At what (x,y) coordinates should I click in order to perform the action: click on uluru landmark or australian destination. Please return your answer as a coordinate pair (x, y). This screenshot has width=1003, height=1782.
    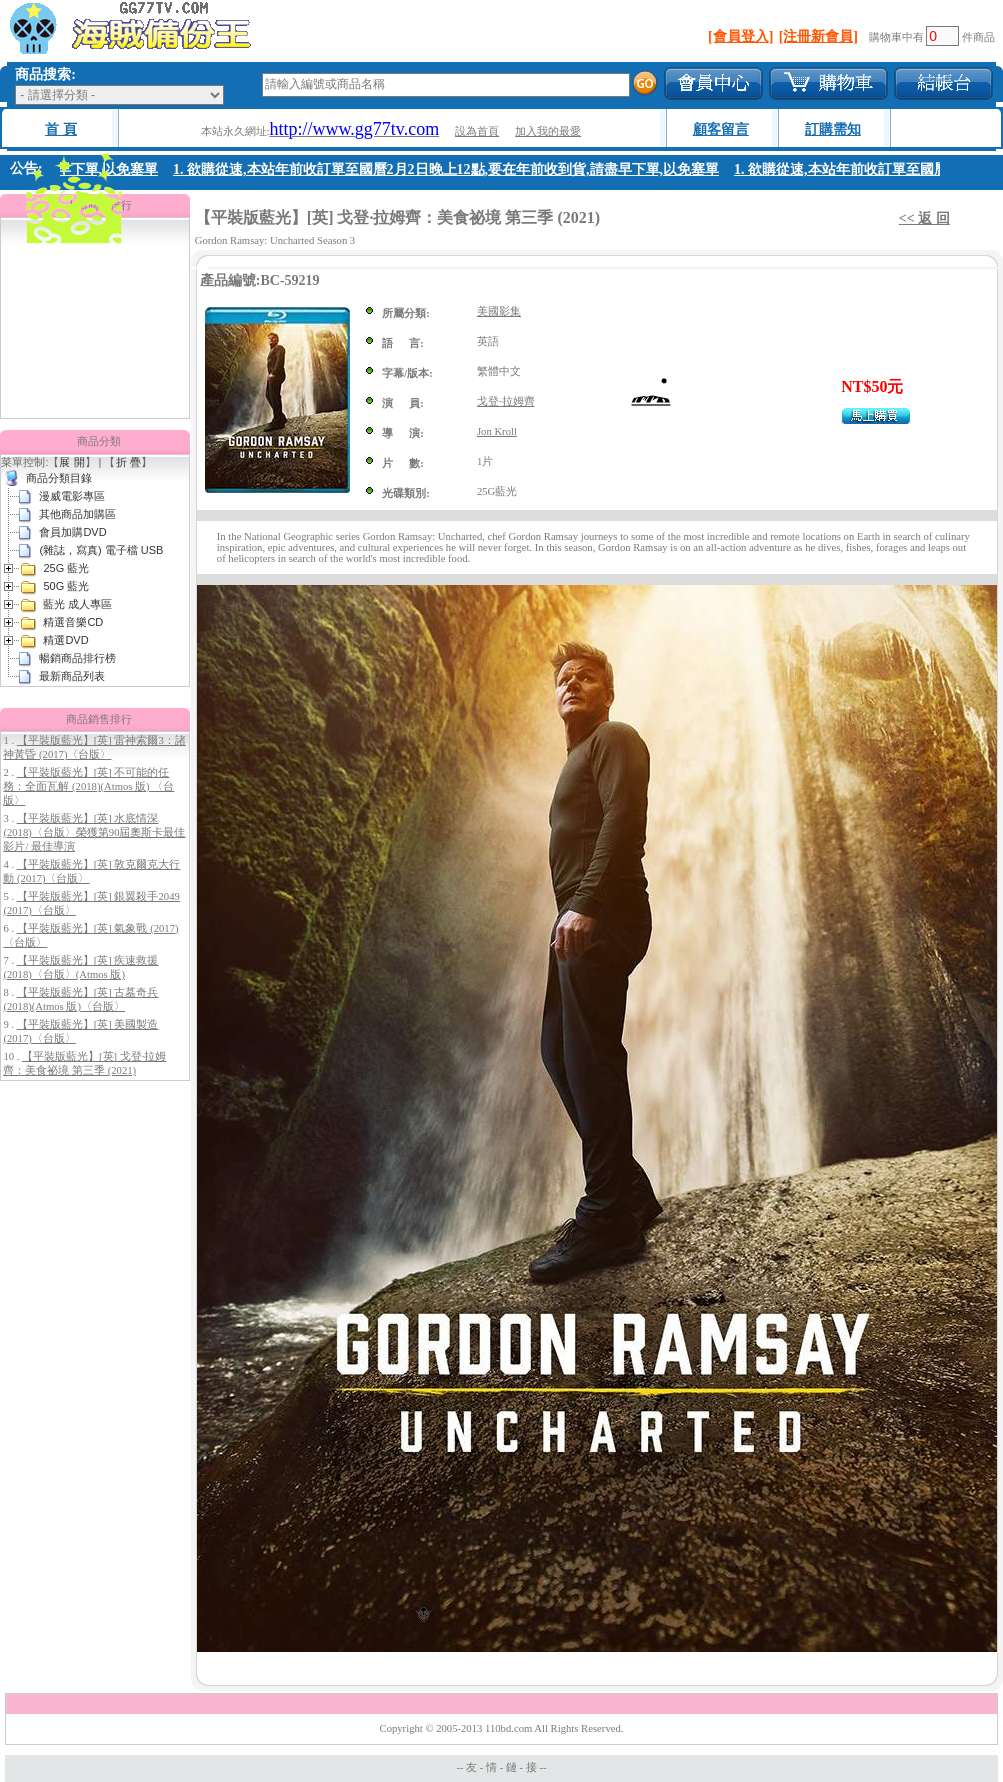
    Looking at the image, I should click on (651, 394).